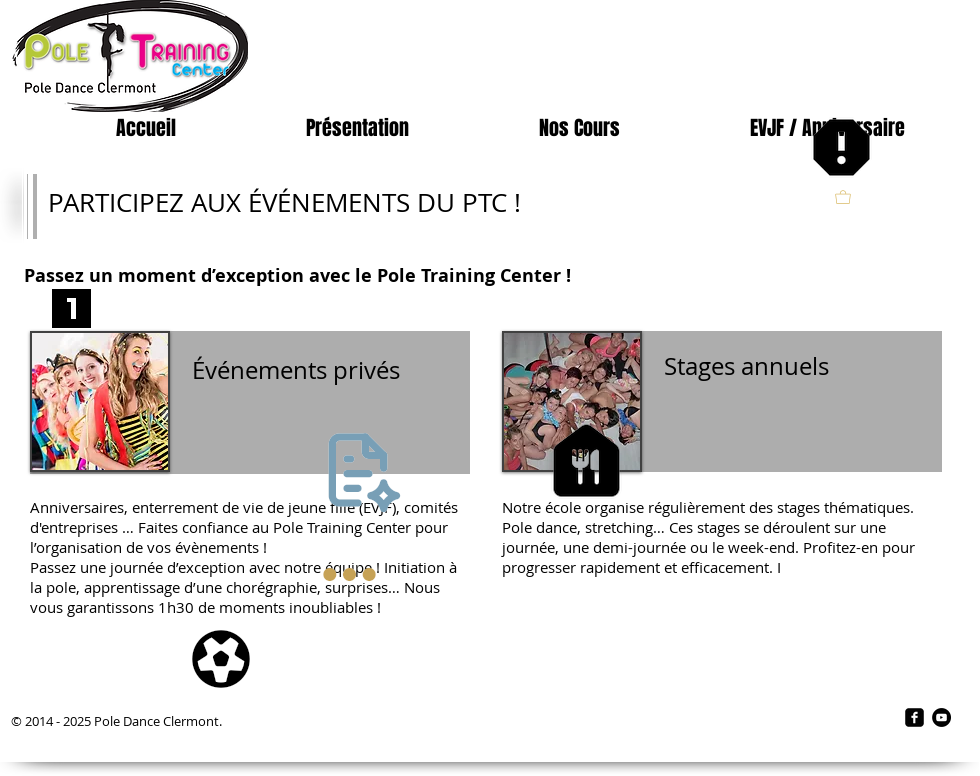 Image resolution: width=980 pixels, height=776 pixels. Describe the element at coordinates (71, 308) in the screenshot. I see `select option one or first item` at that location.